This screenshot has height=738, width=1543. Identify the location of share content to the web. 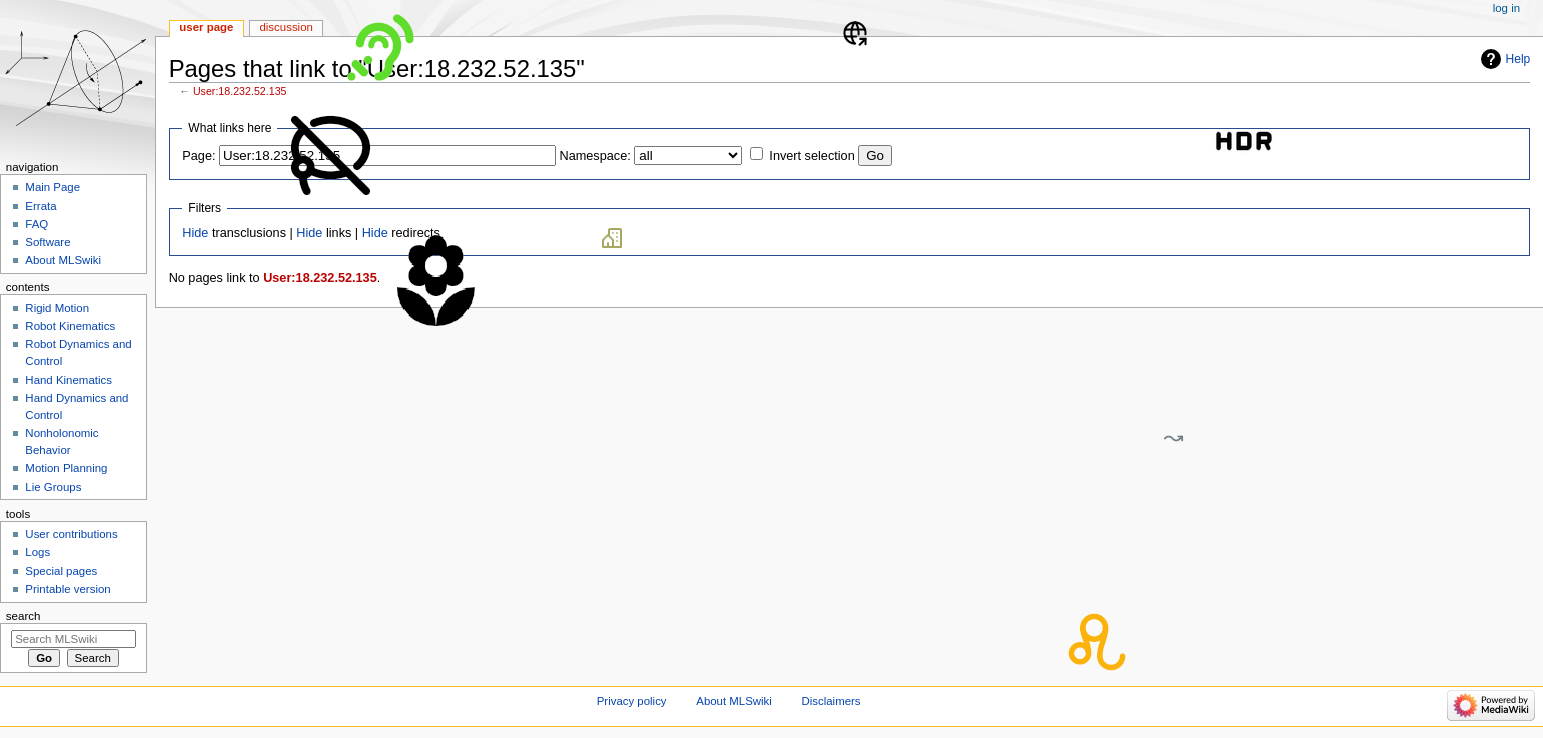
(855, 33).